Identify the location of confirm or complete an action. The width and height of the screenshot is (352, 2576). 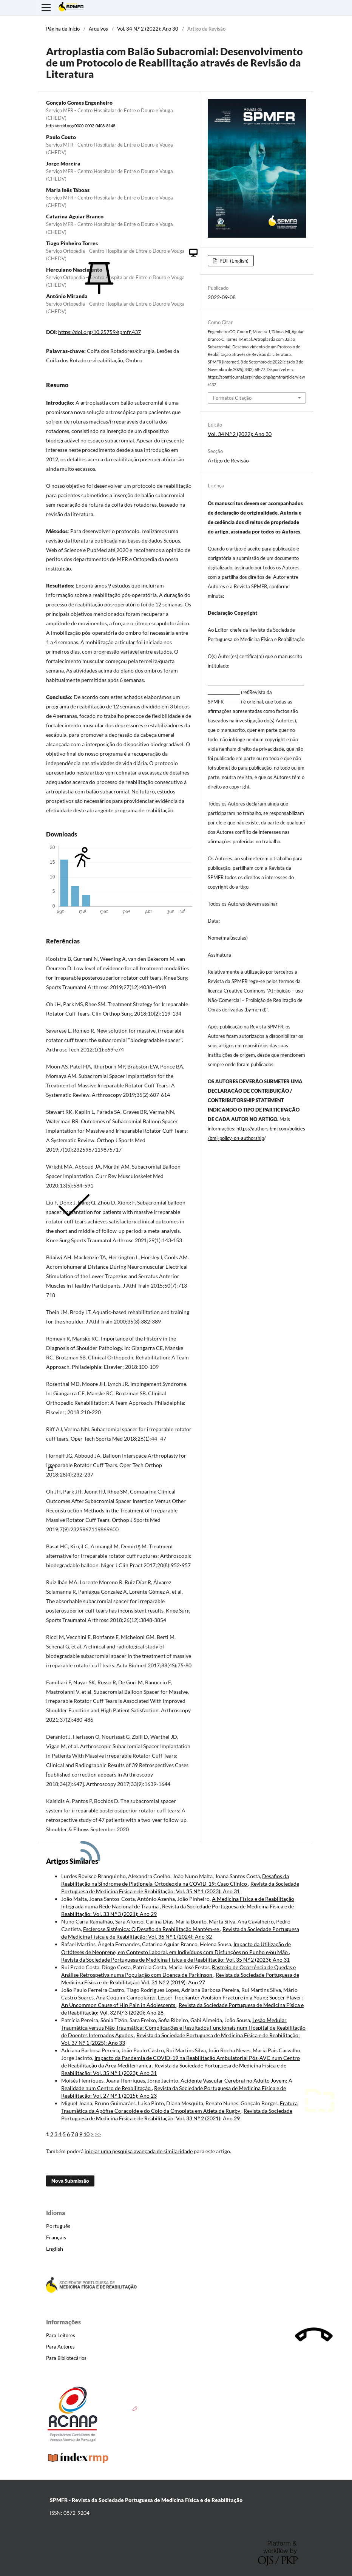
(73, 1204).